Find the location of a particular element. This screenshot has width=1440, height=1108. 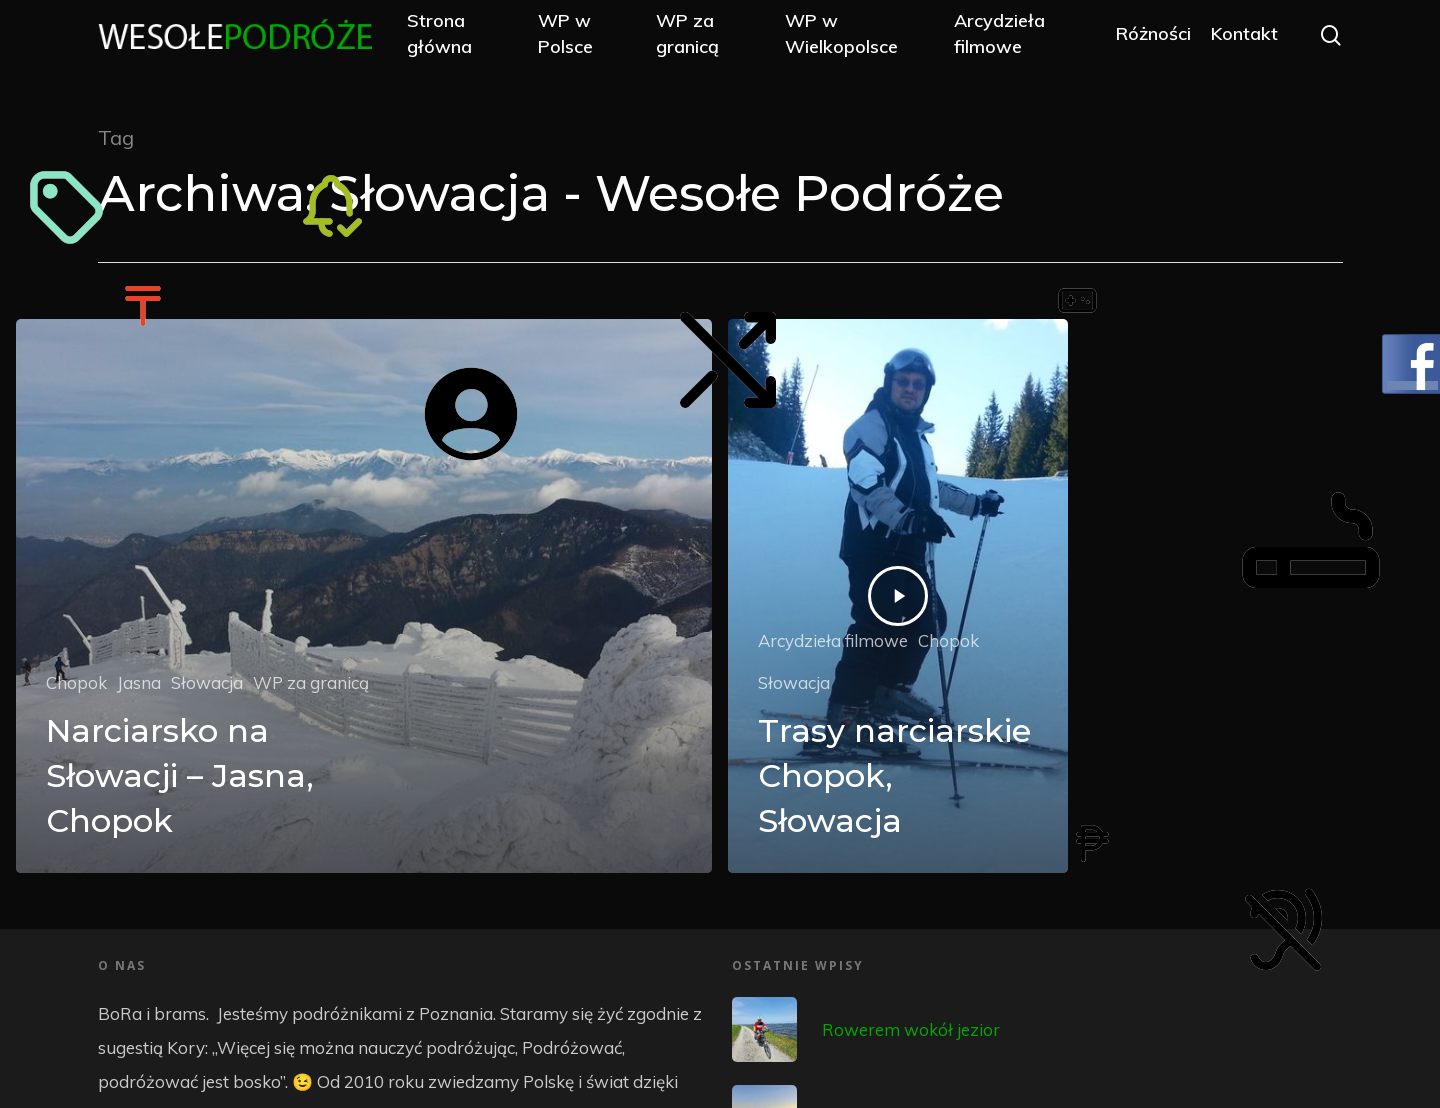

add or manage tags is located at coordinates (66, 207).